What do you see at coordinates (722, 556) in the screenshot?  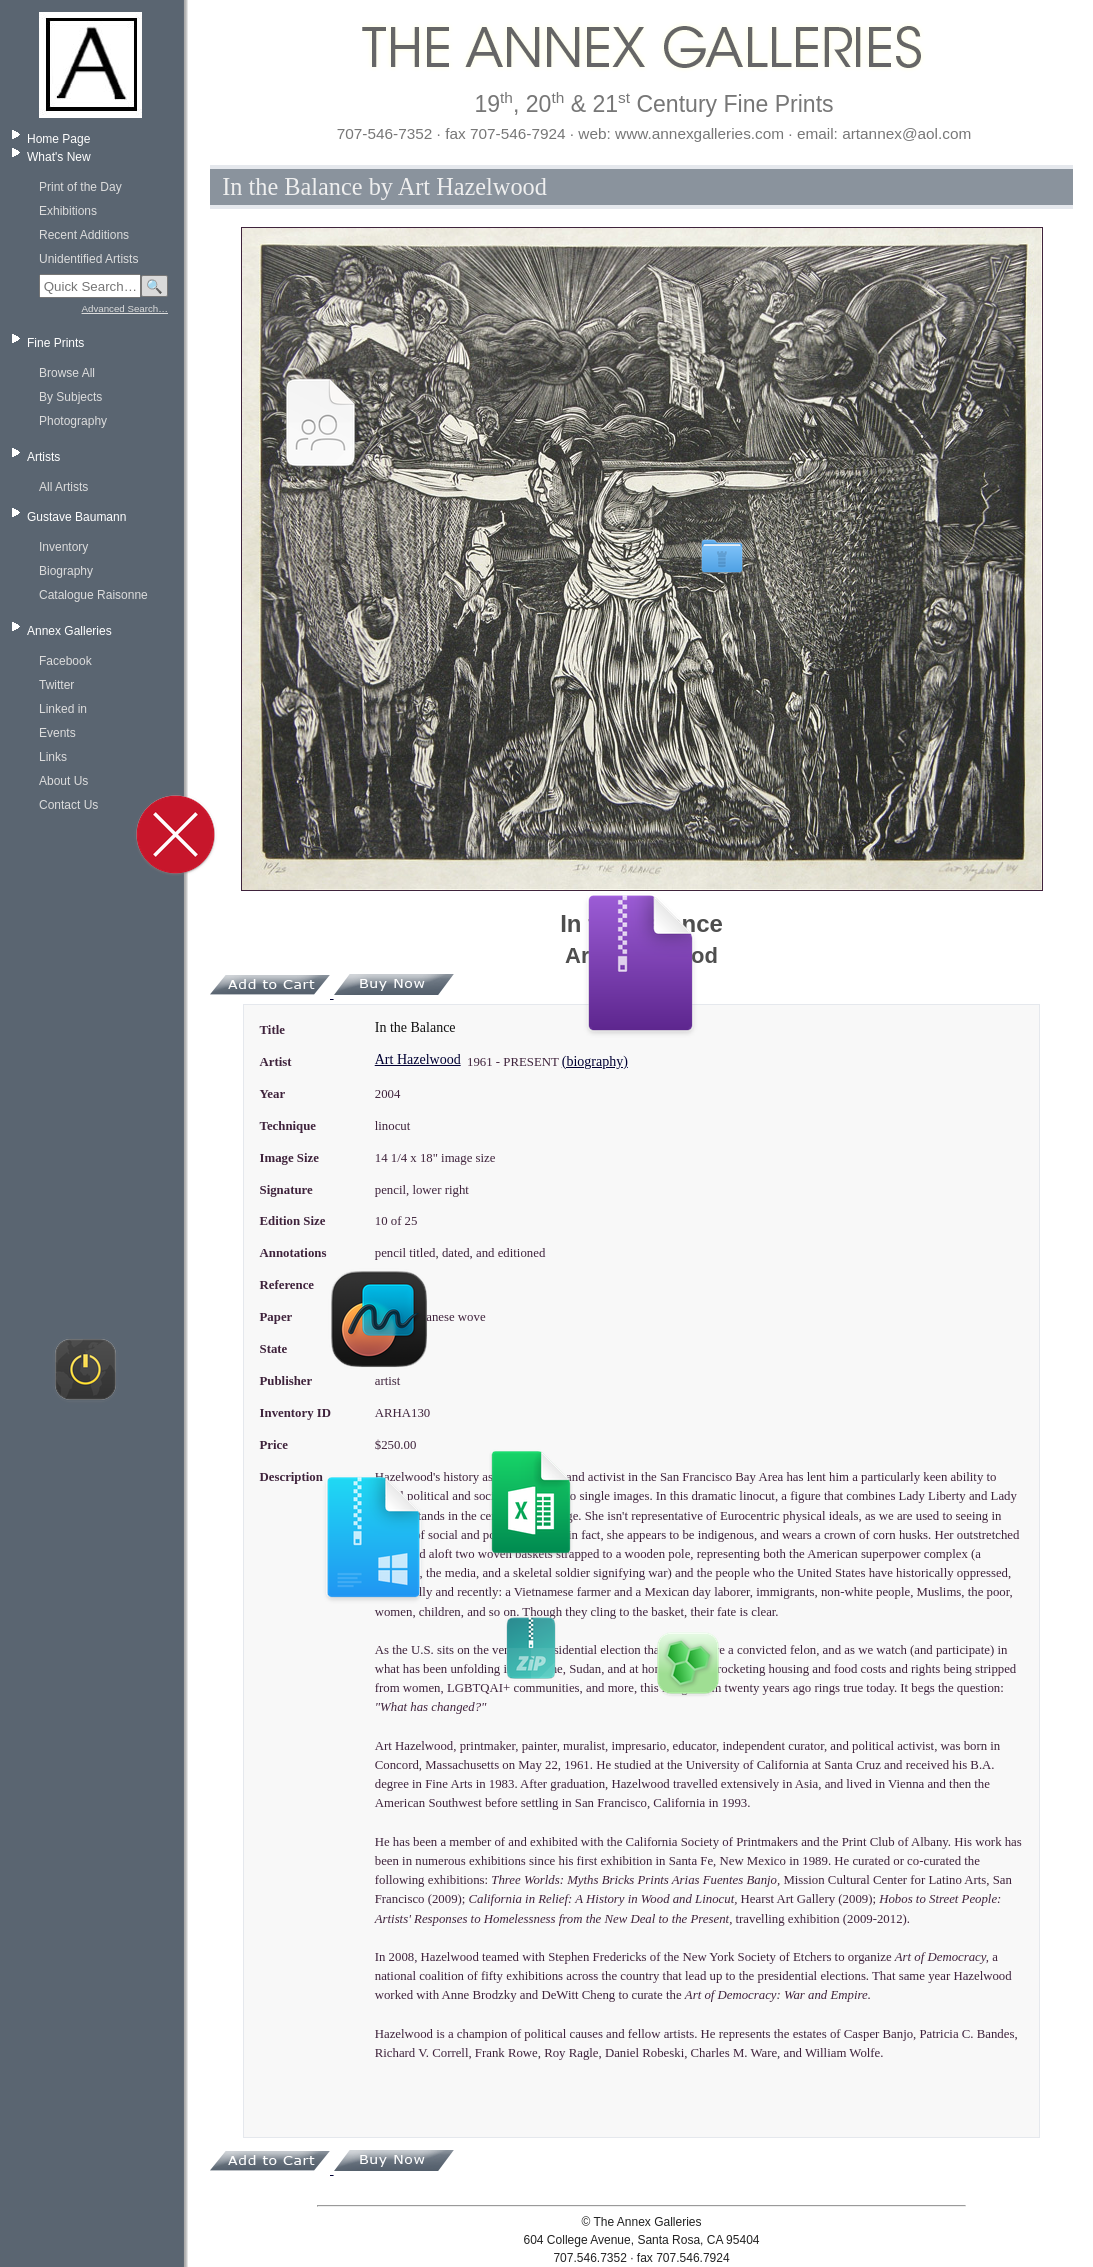 I see `open Intego security software folder` at bounding box center [722, 556].